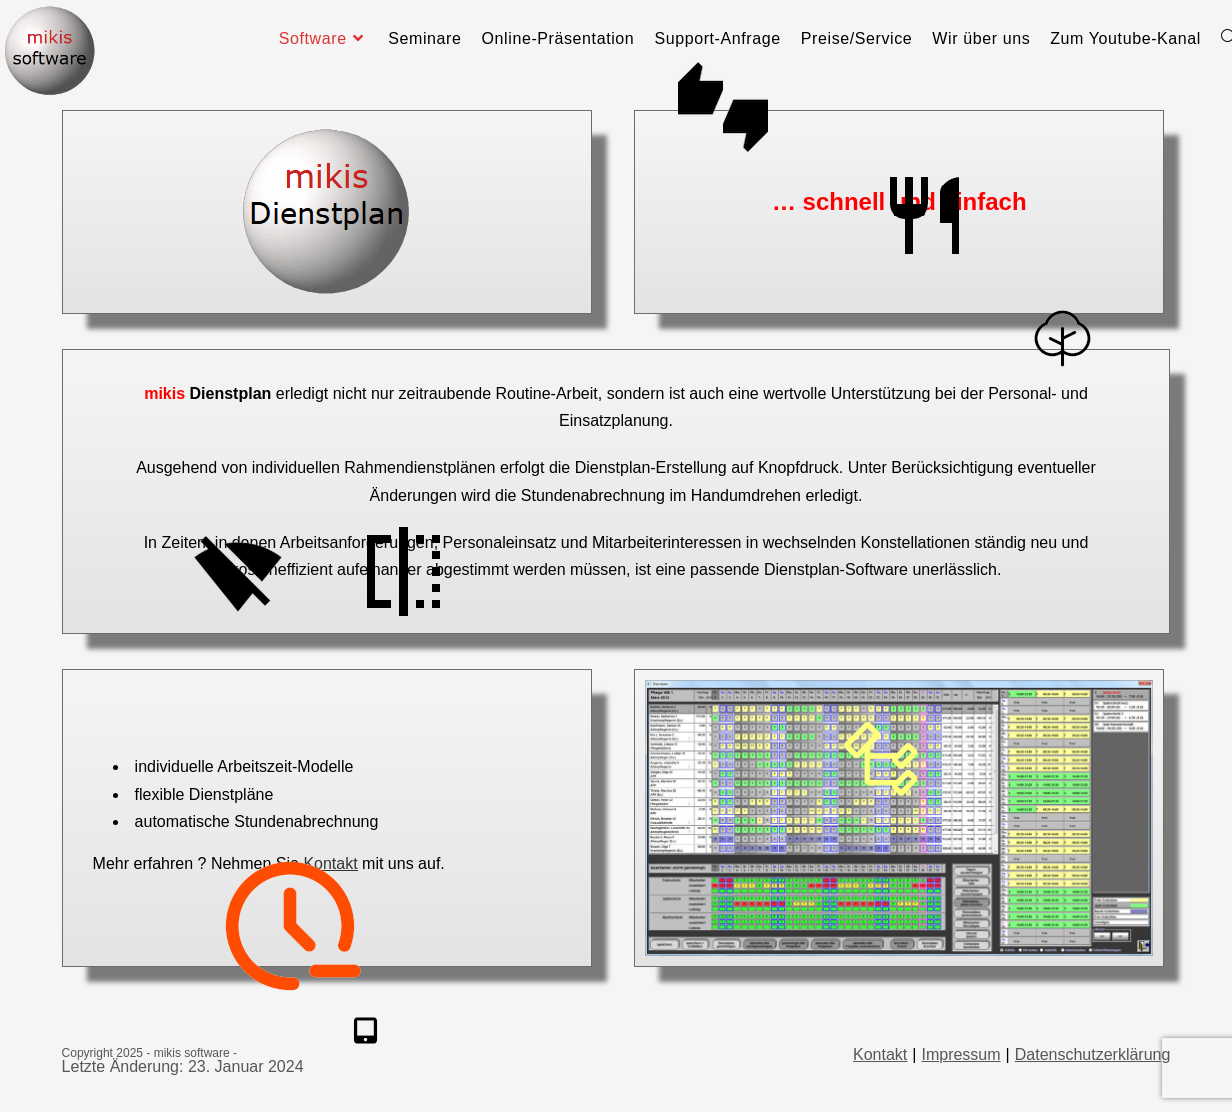  Describe the element at coordinates (290, 926) in the screenshot. I see `remove time or reduce duration` at that location.